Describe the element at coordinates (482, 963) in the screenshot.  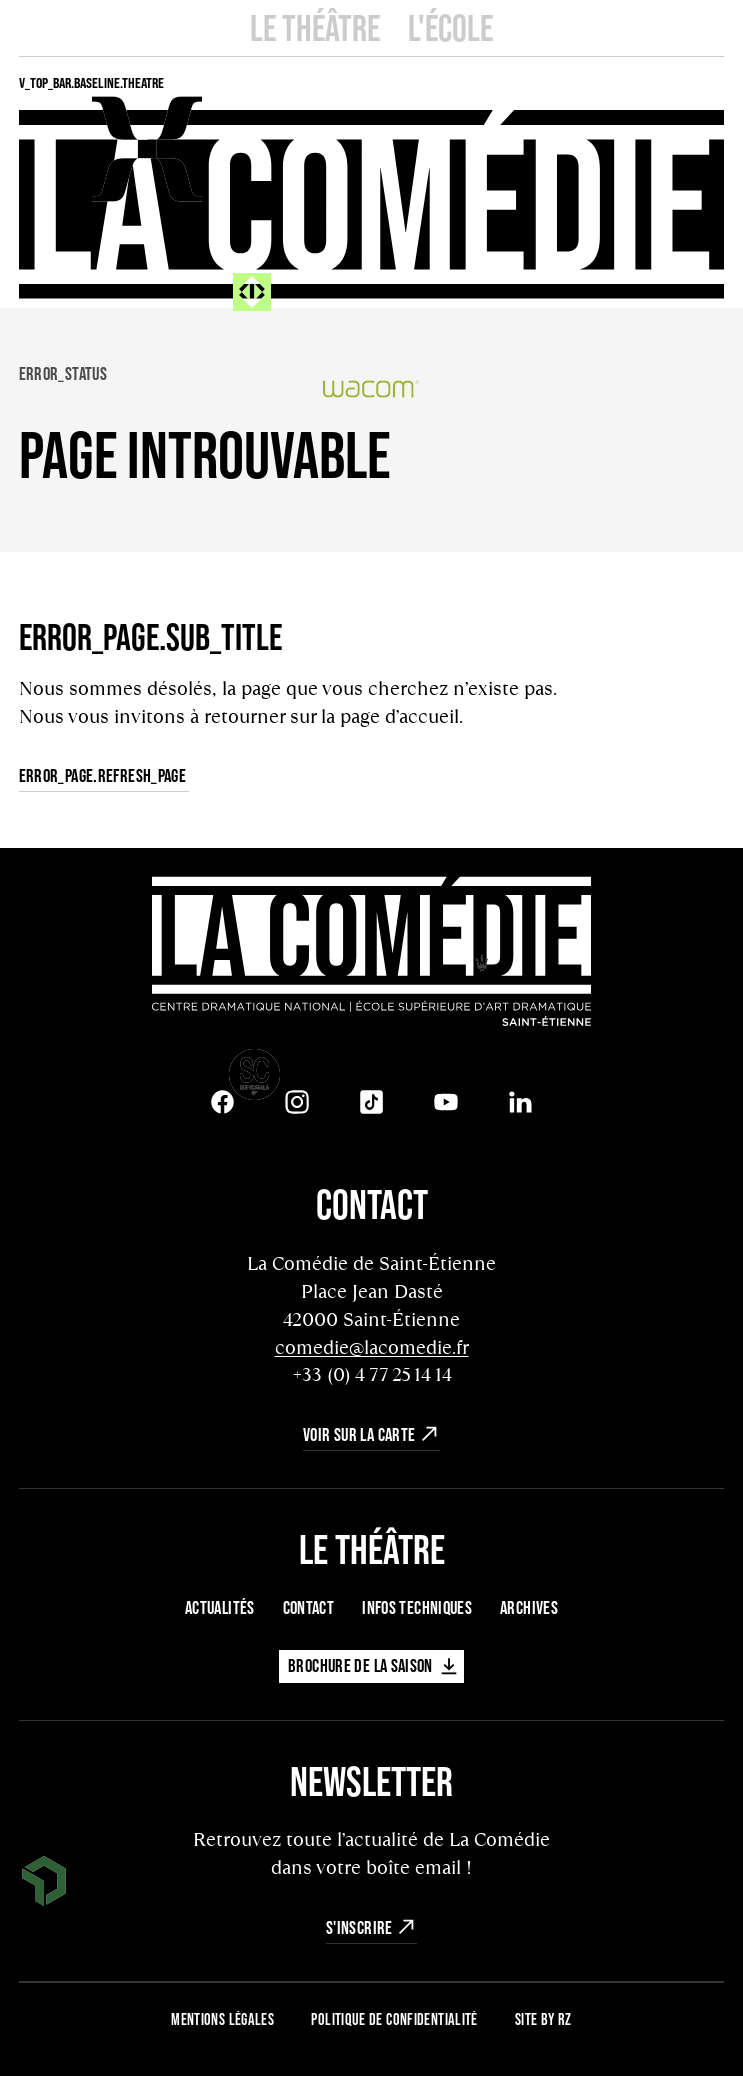
I see `maserati brand logo` at that location.